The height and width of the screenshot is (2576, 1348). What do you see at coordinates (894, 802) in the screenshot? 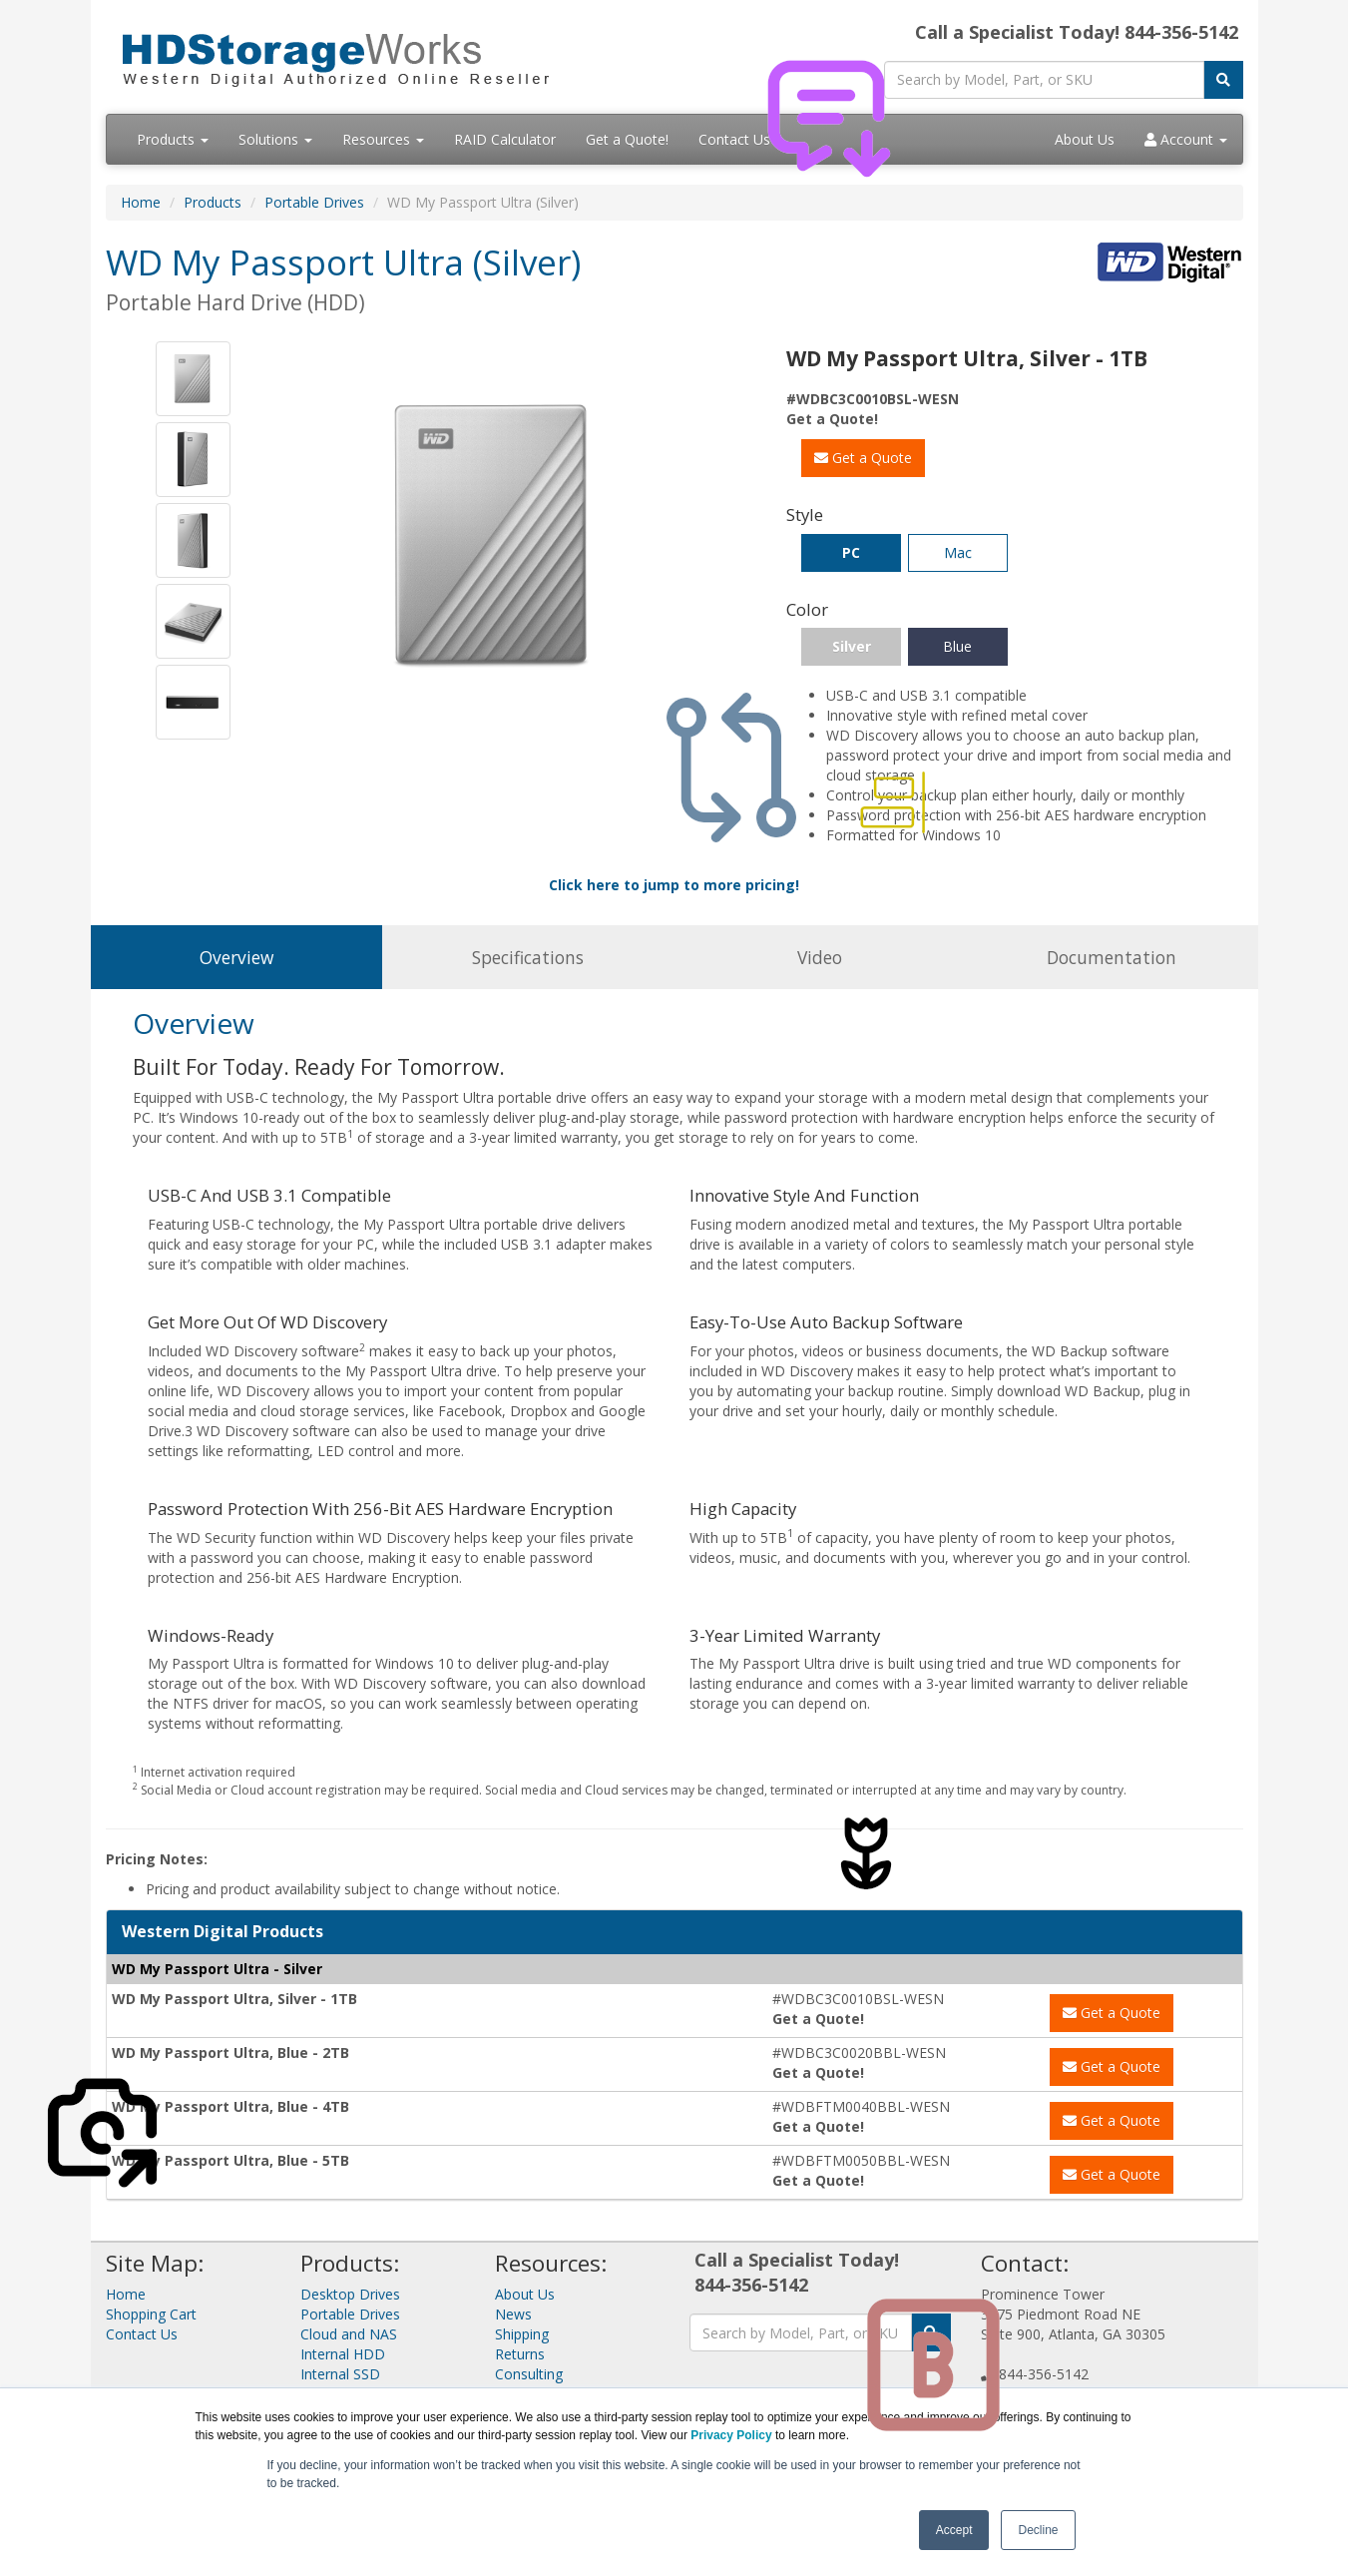
I see `align text to the right` at bounding box center [894, 802].